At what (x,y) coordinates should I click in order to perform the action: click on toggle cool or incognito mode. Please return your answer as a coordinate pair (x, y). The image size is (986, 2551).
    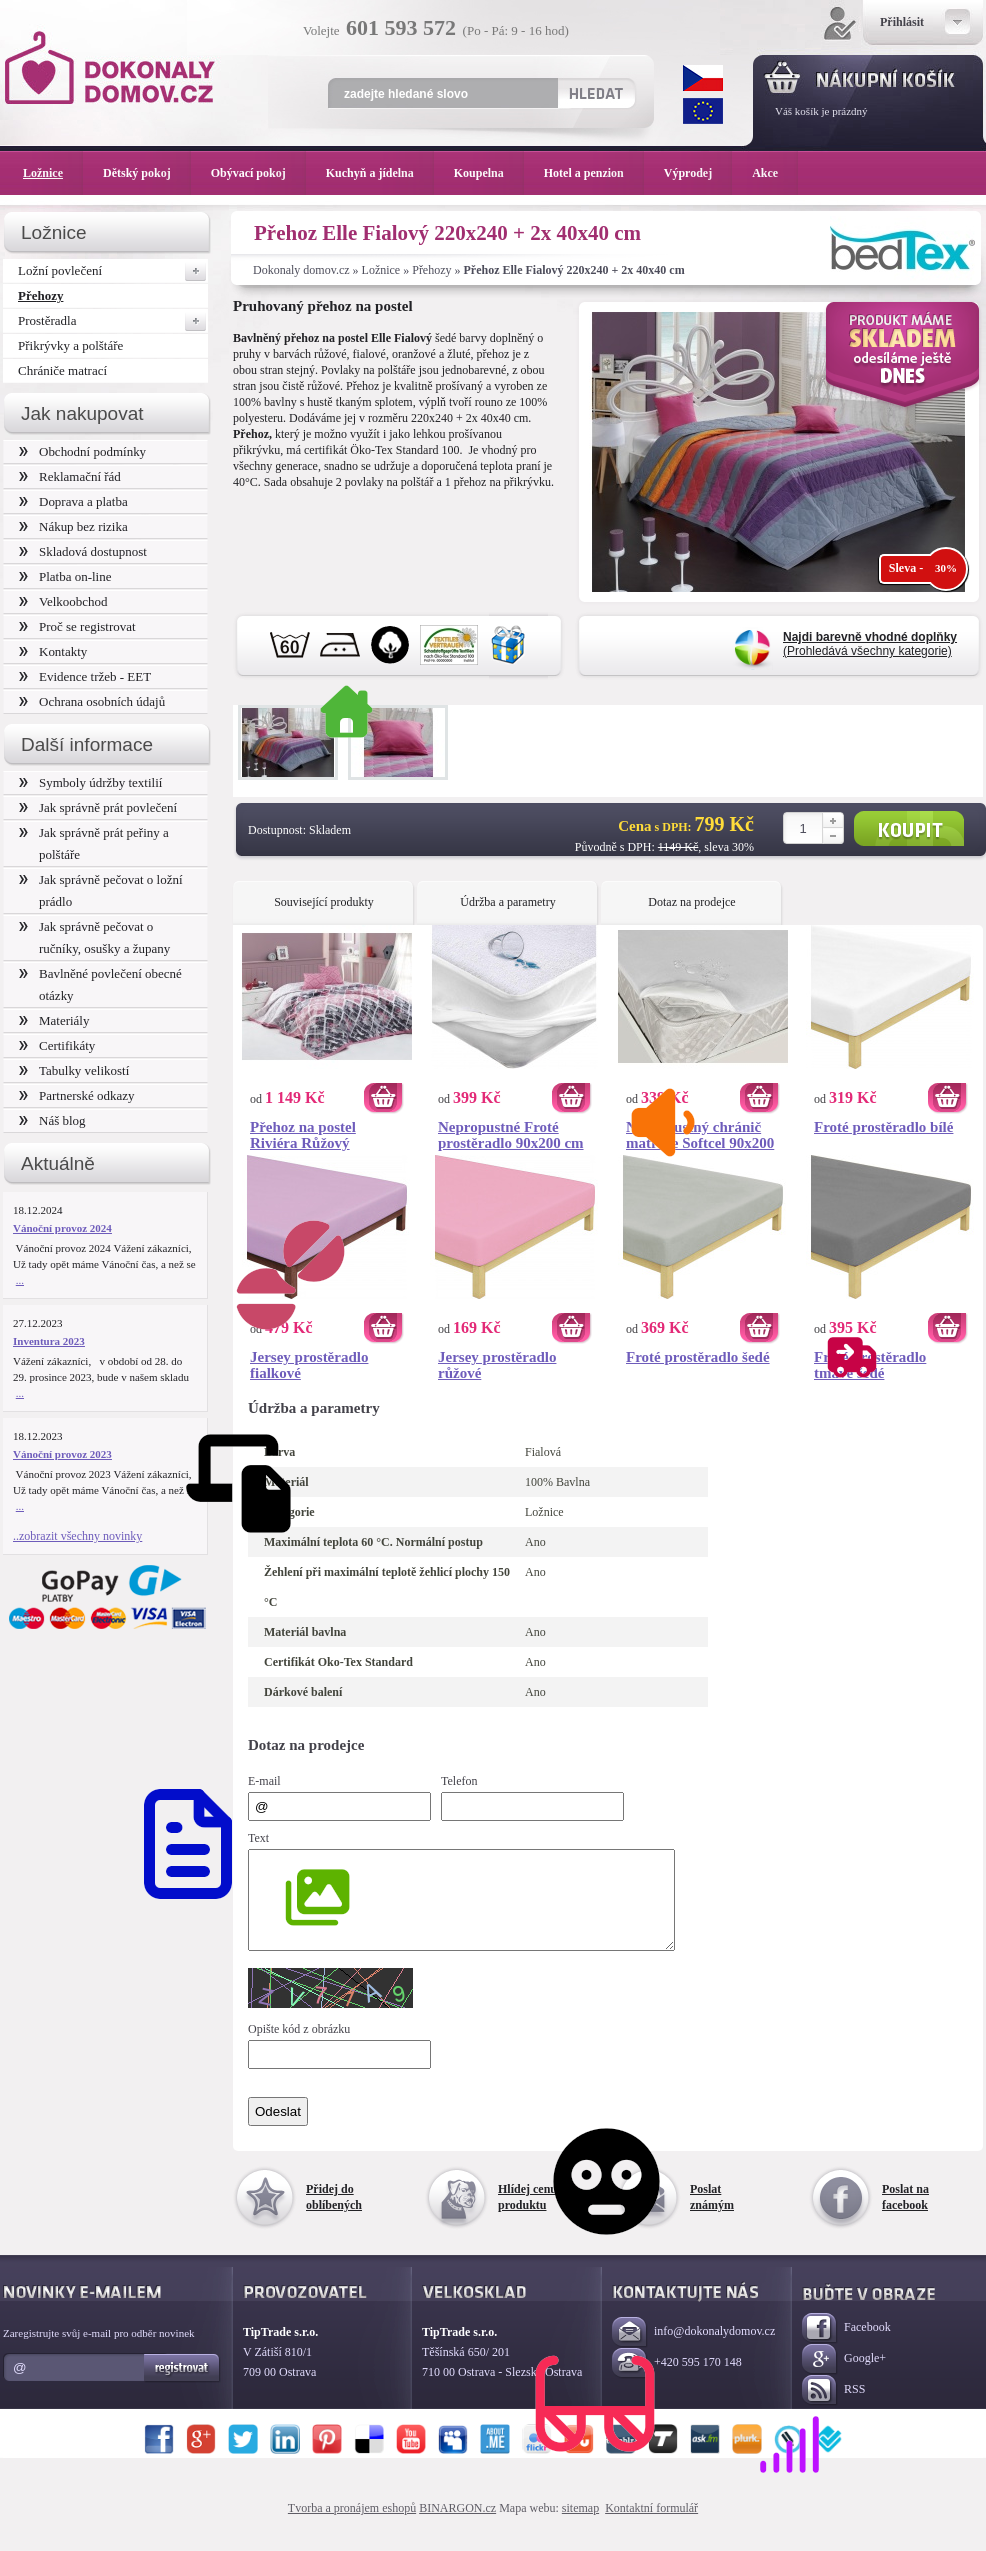
    Looking at the image, I should click on (595, 2406).